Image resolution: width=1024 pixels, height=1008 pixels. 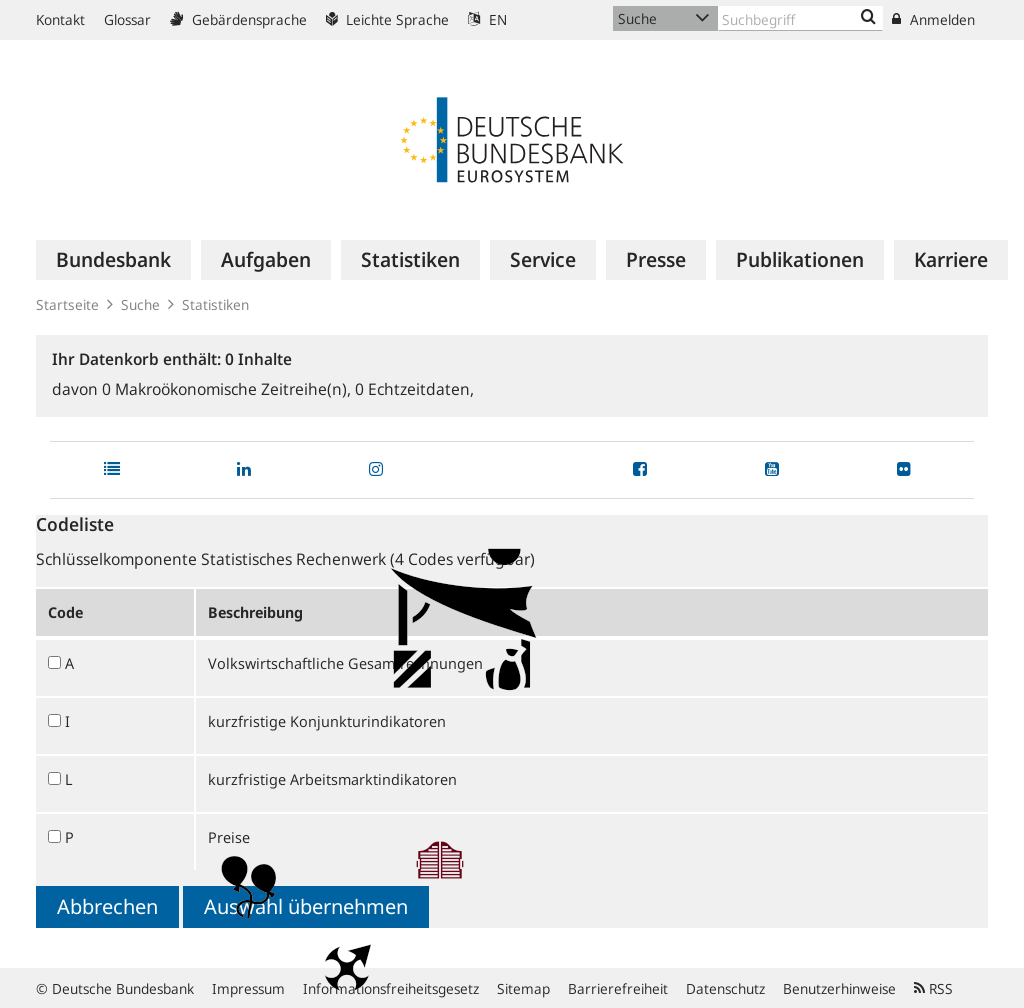 I want to click on indicates a celebration or party event, so click(x=248, y=887).